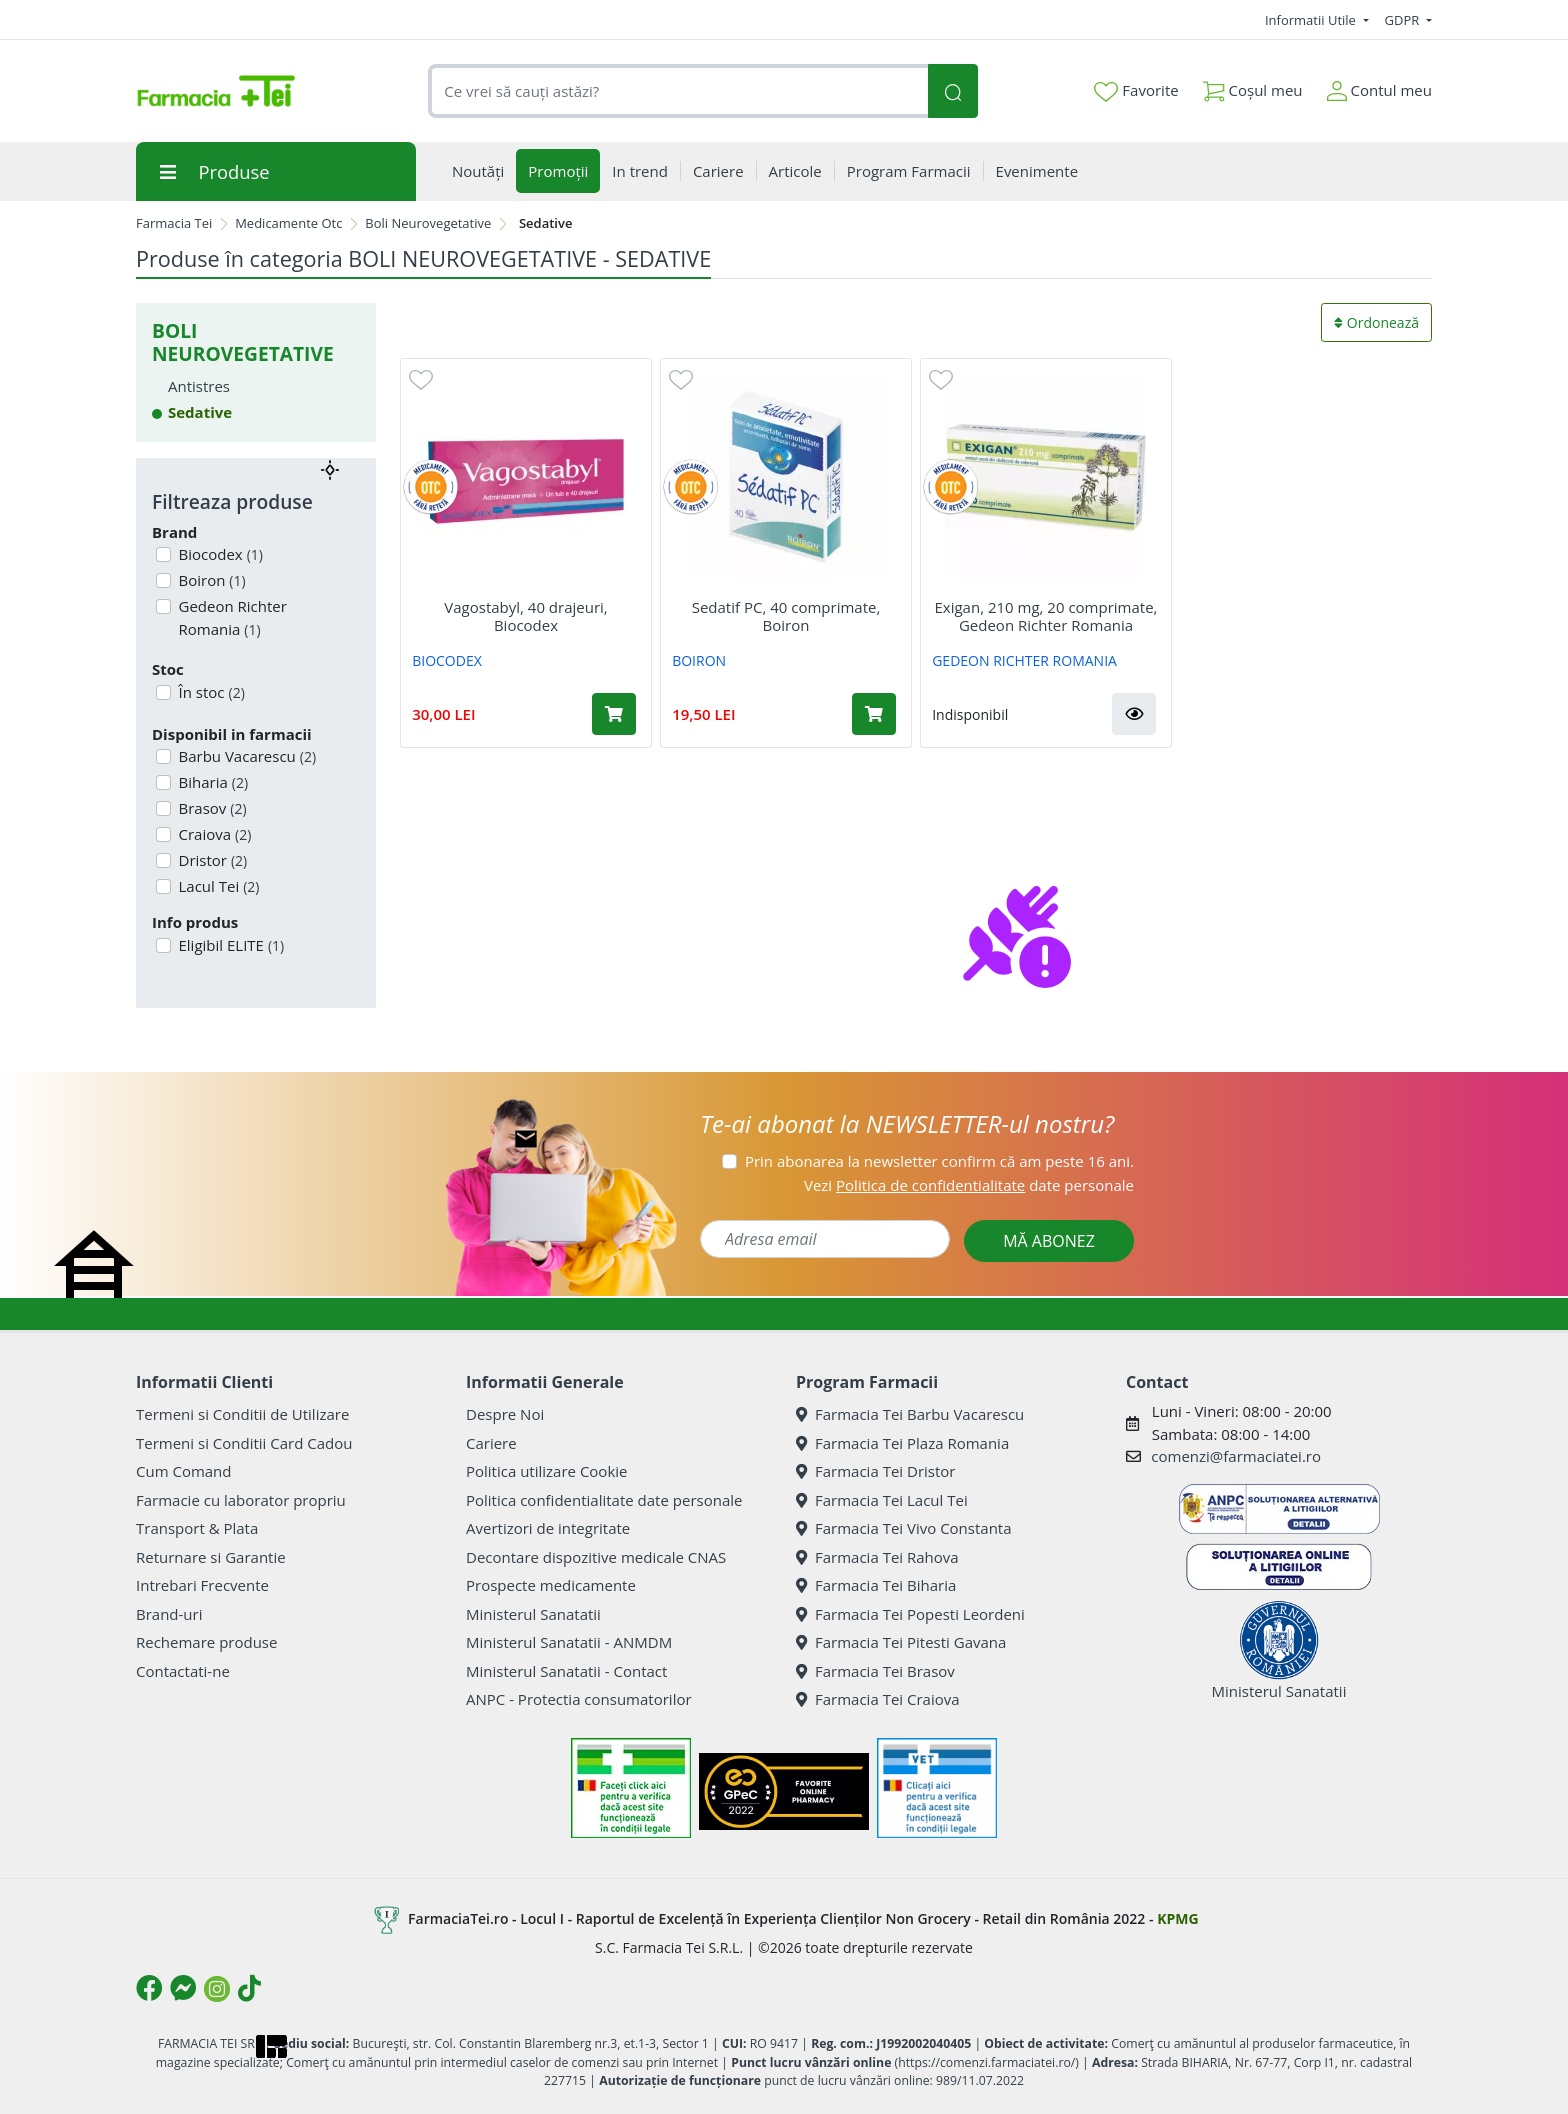  Describe the element at coordinates (330, 470) in the screenshot. I see `align keyframe to center of timeline` at that location.